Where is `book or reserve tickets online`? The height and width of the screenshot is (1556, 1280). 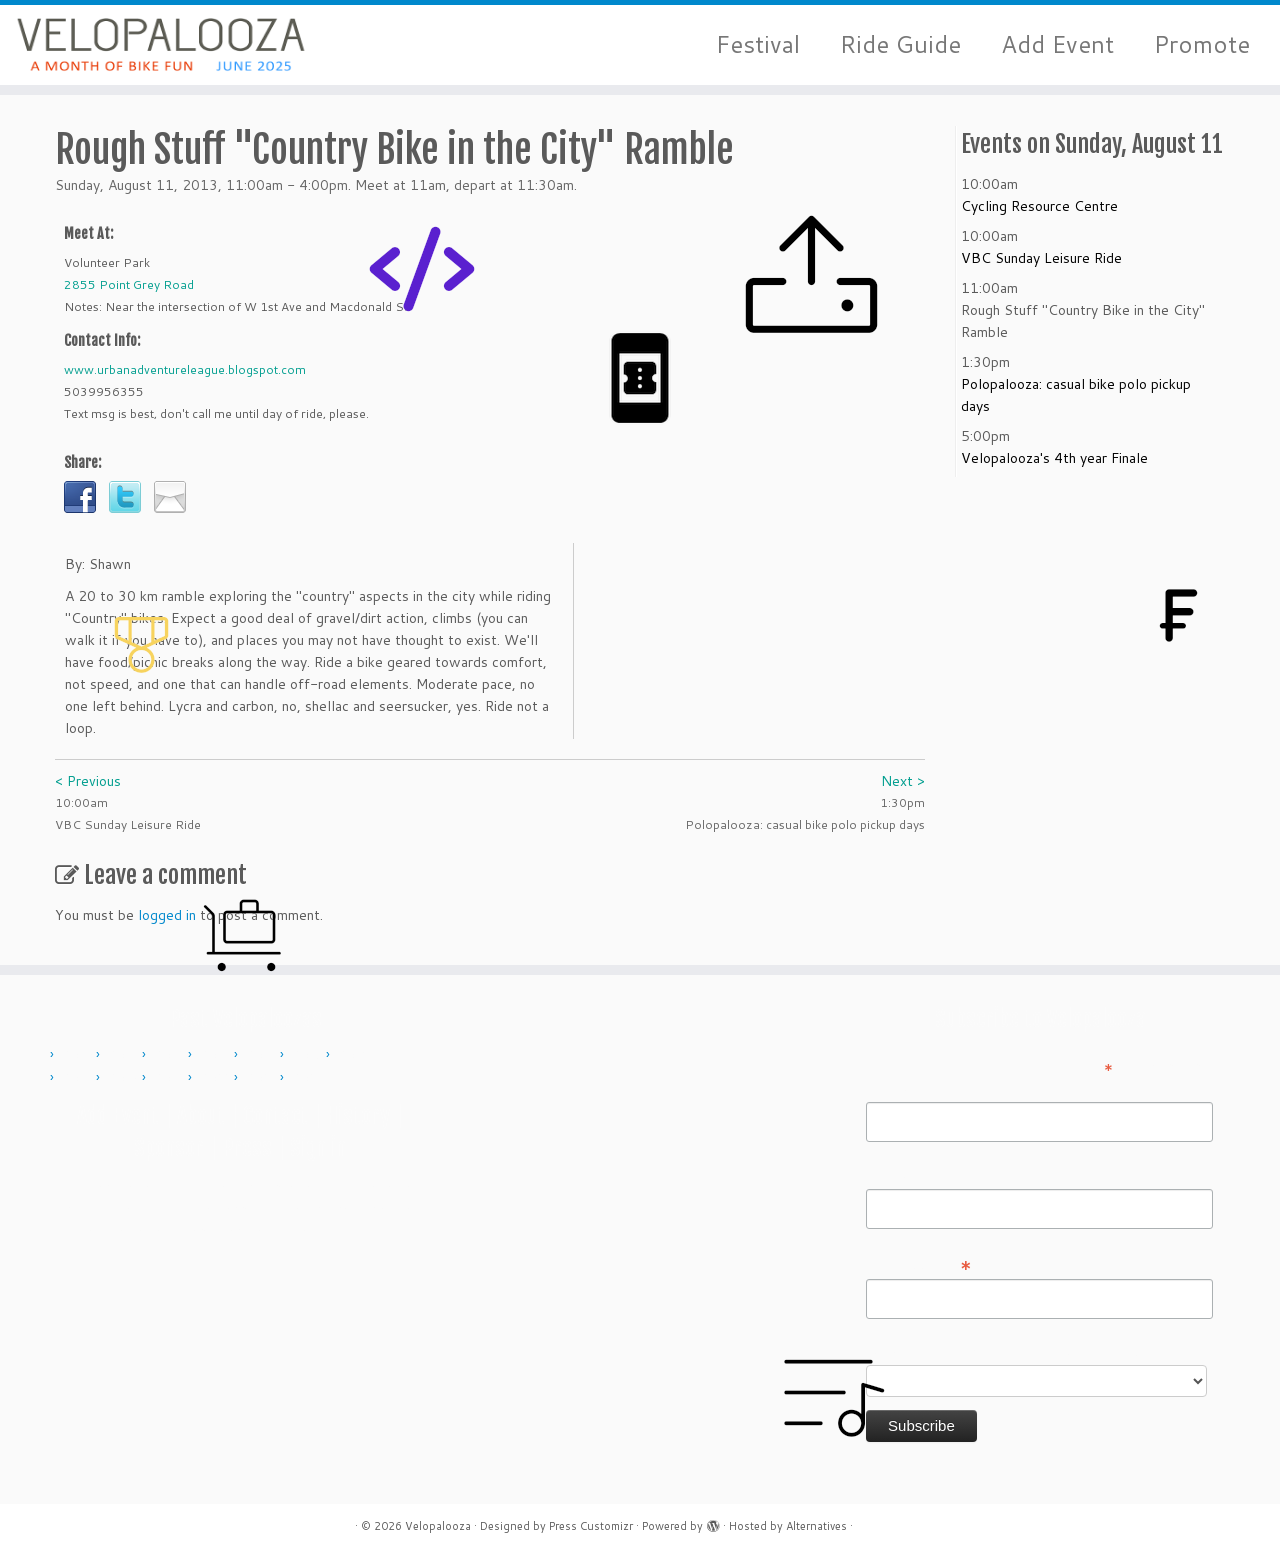
book or reserve tickets online is located at coordinates (640, 378).